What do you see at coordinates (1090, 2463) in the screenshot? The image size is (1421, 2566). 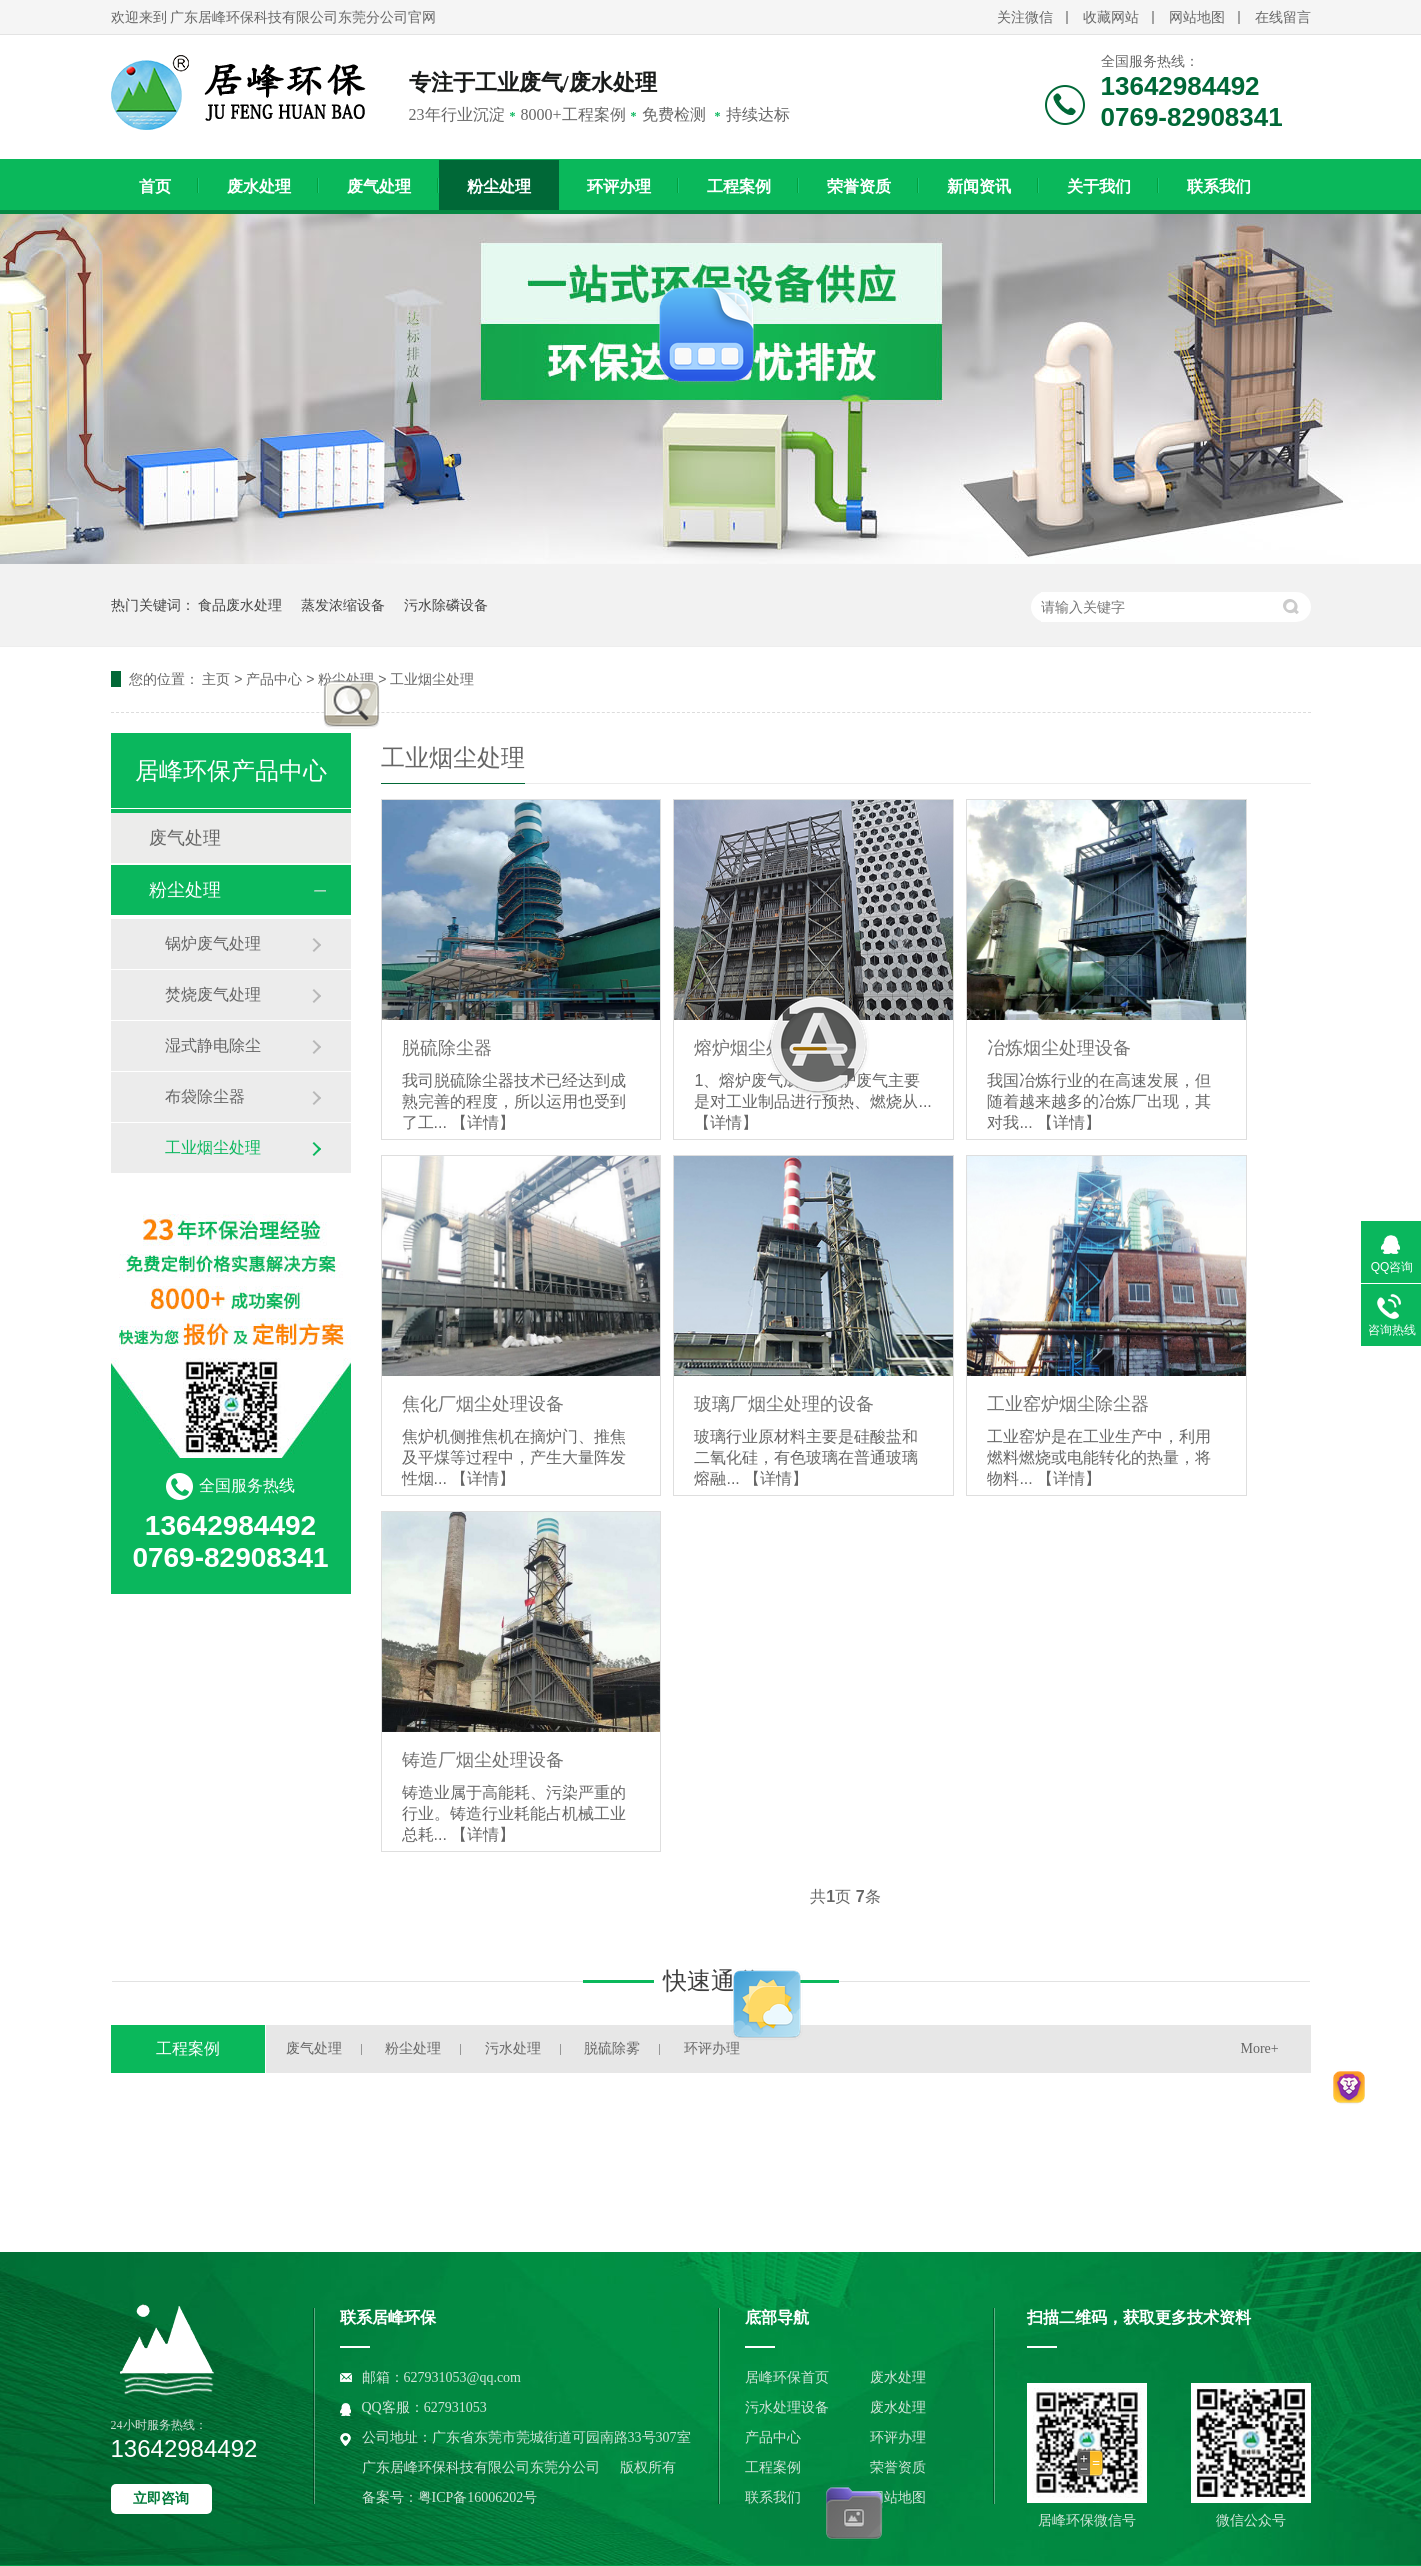 I see `open the calculator app` at bounding box center [1090, 2463].